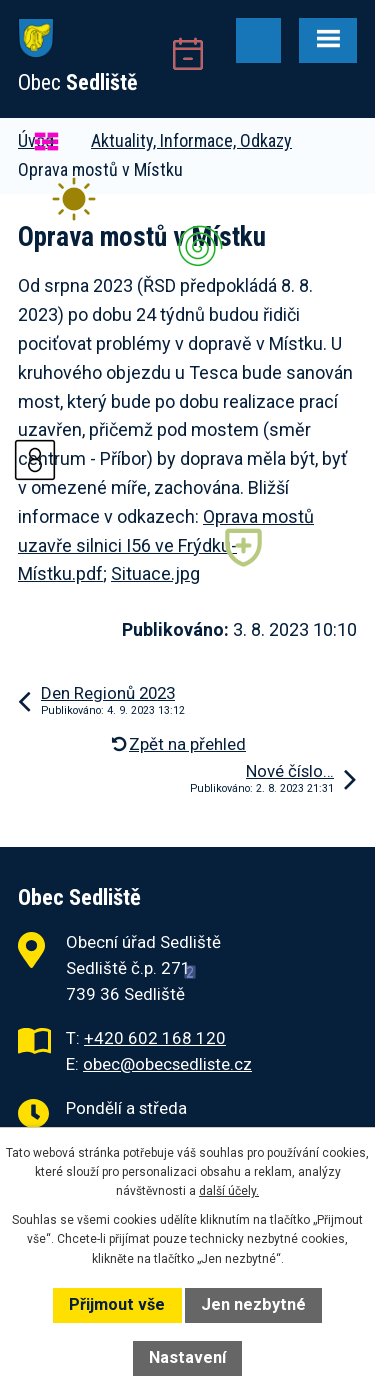 This screenshot has height=1391, width=375. What do you see at coordinates (46, 141) in the screenshot?
I see `access wall or barrier settings` at bounding box center [46, 141].